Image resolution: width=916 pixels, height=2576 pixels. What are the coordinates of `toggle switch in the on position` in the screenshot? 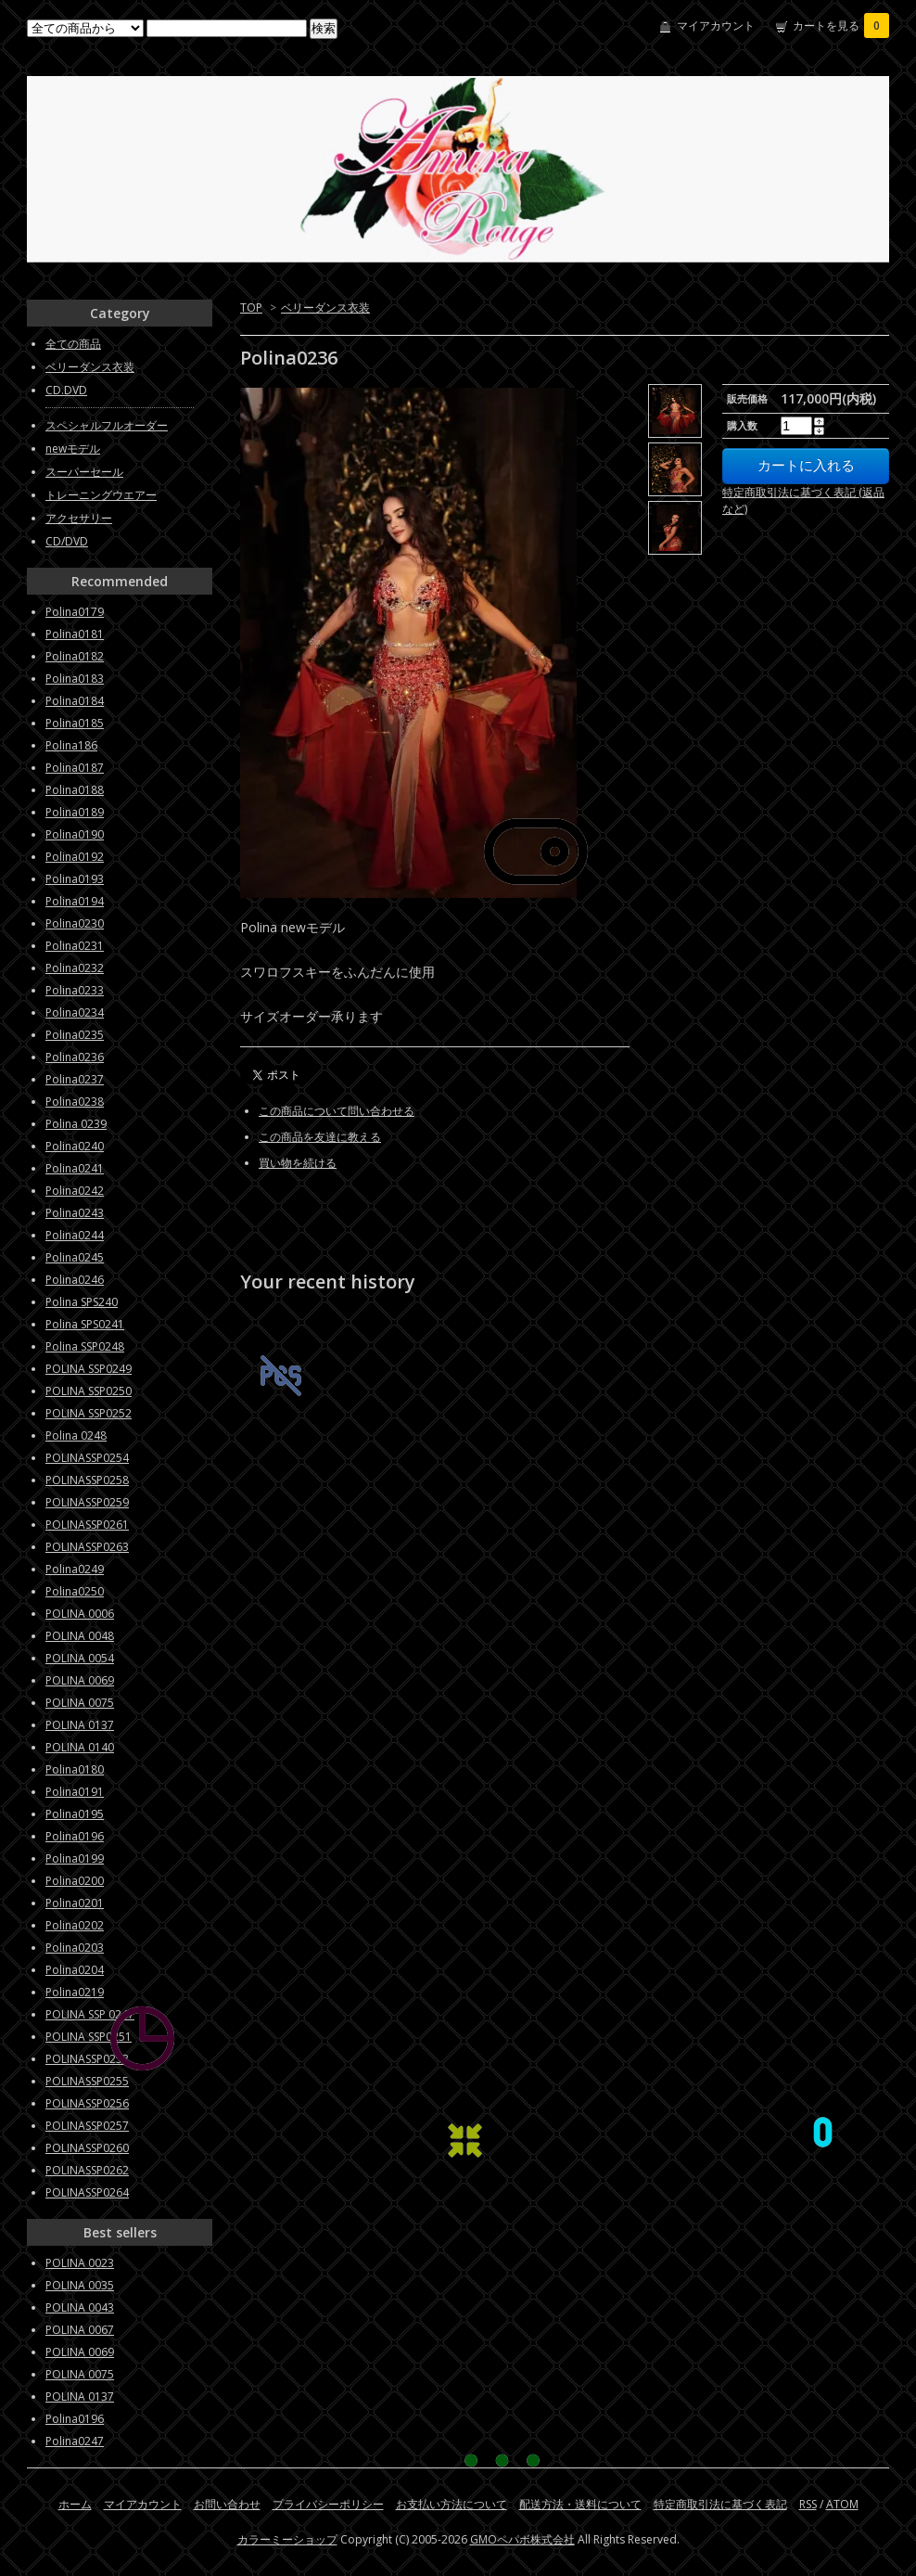 It's located at (536, 852).